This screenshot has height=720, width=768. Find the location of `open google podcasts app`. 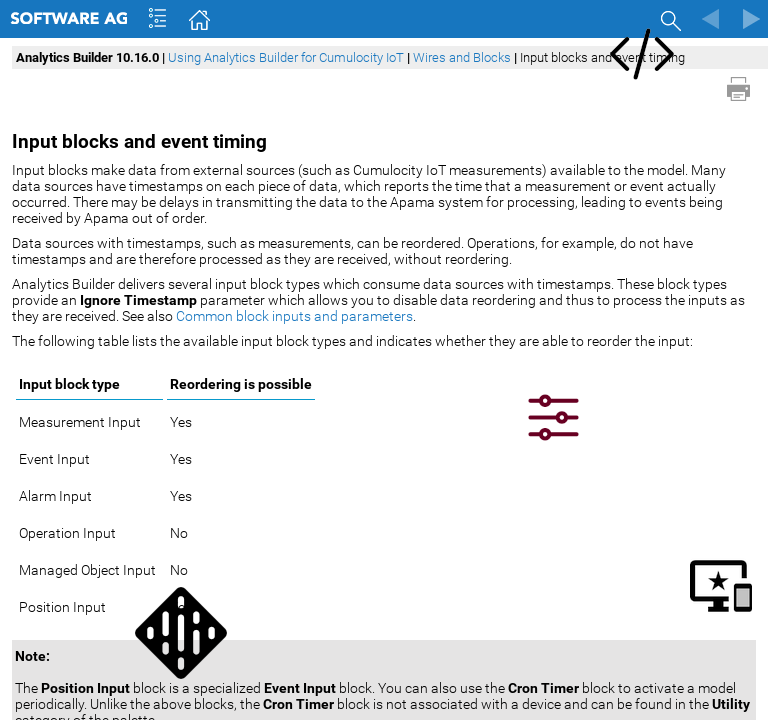

open google podcasts app is located at coordinates (181, 633).